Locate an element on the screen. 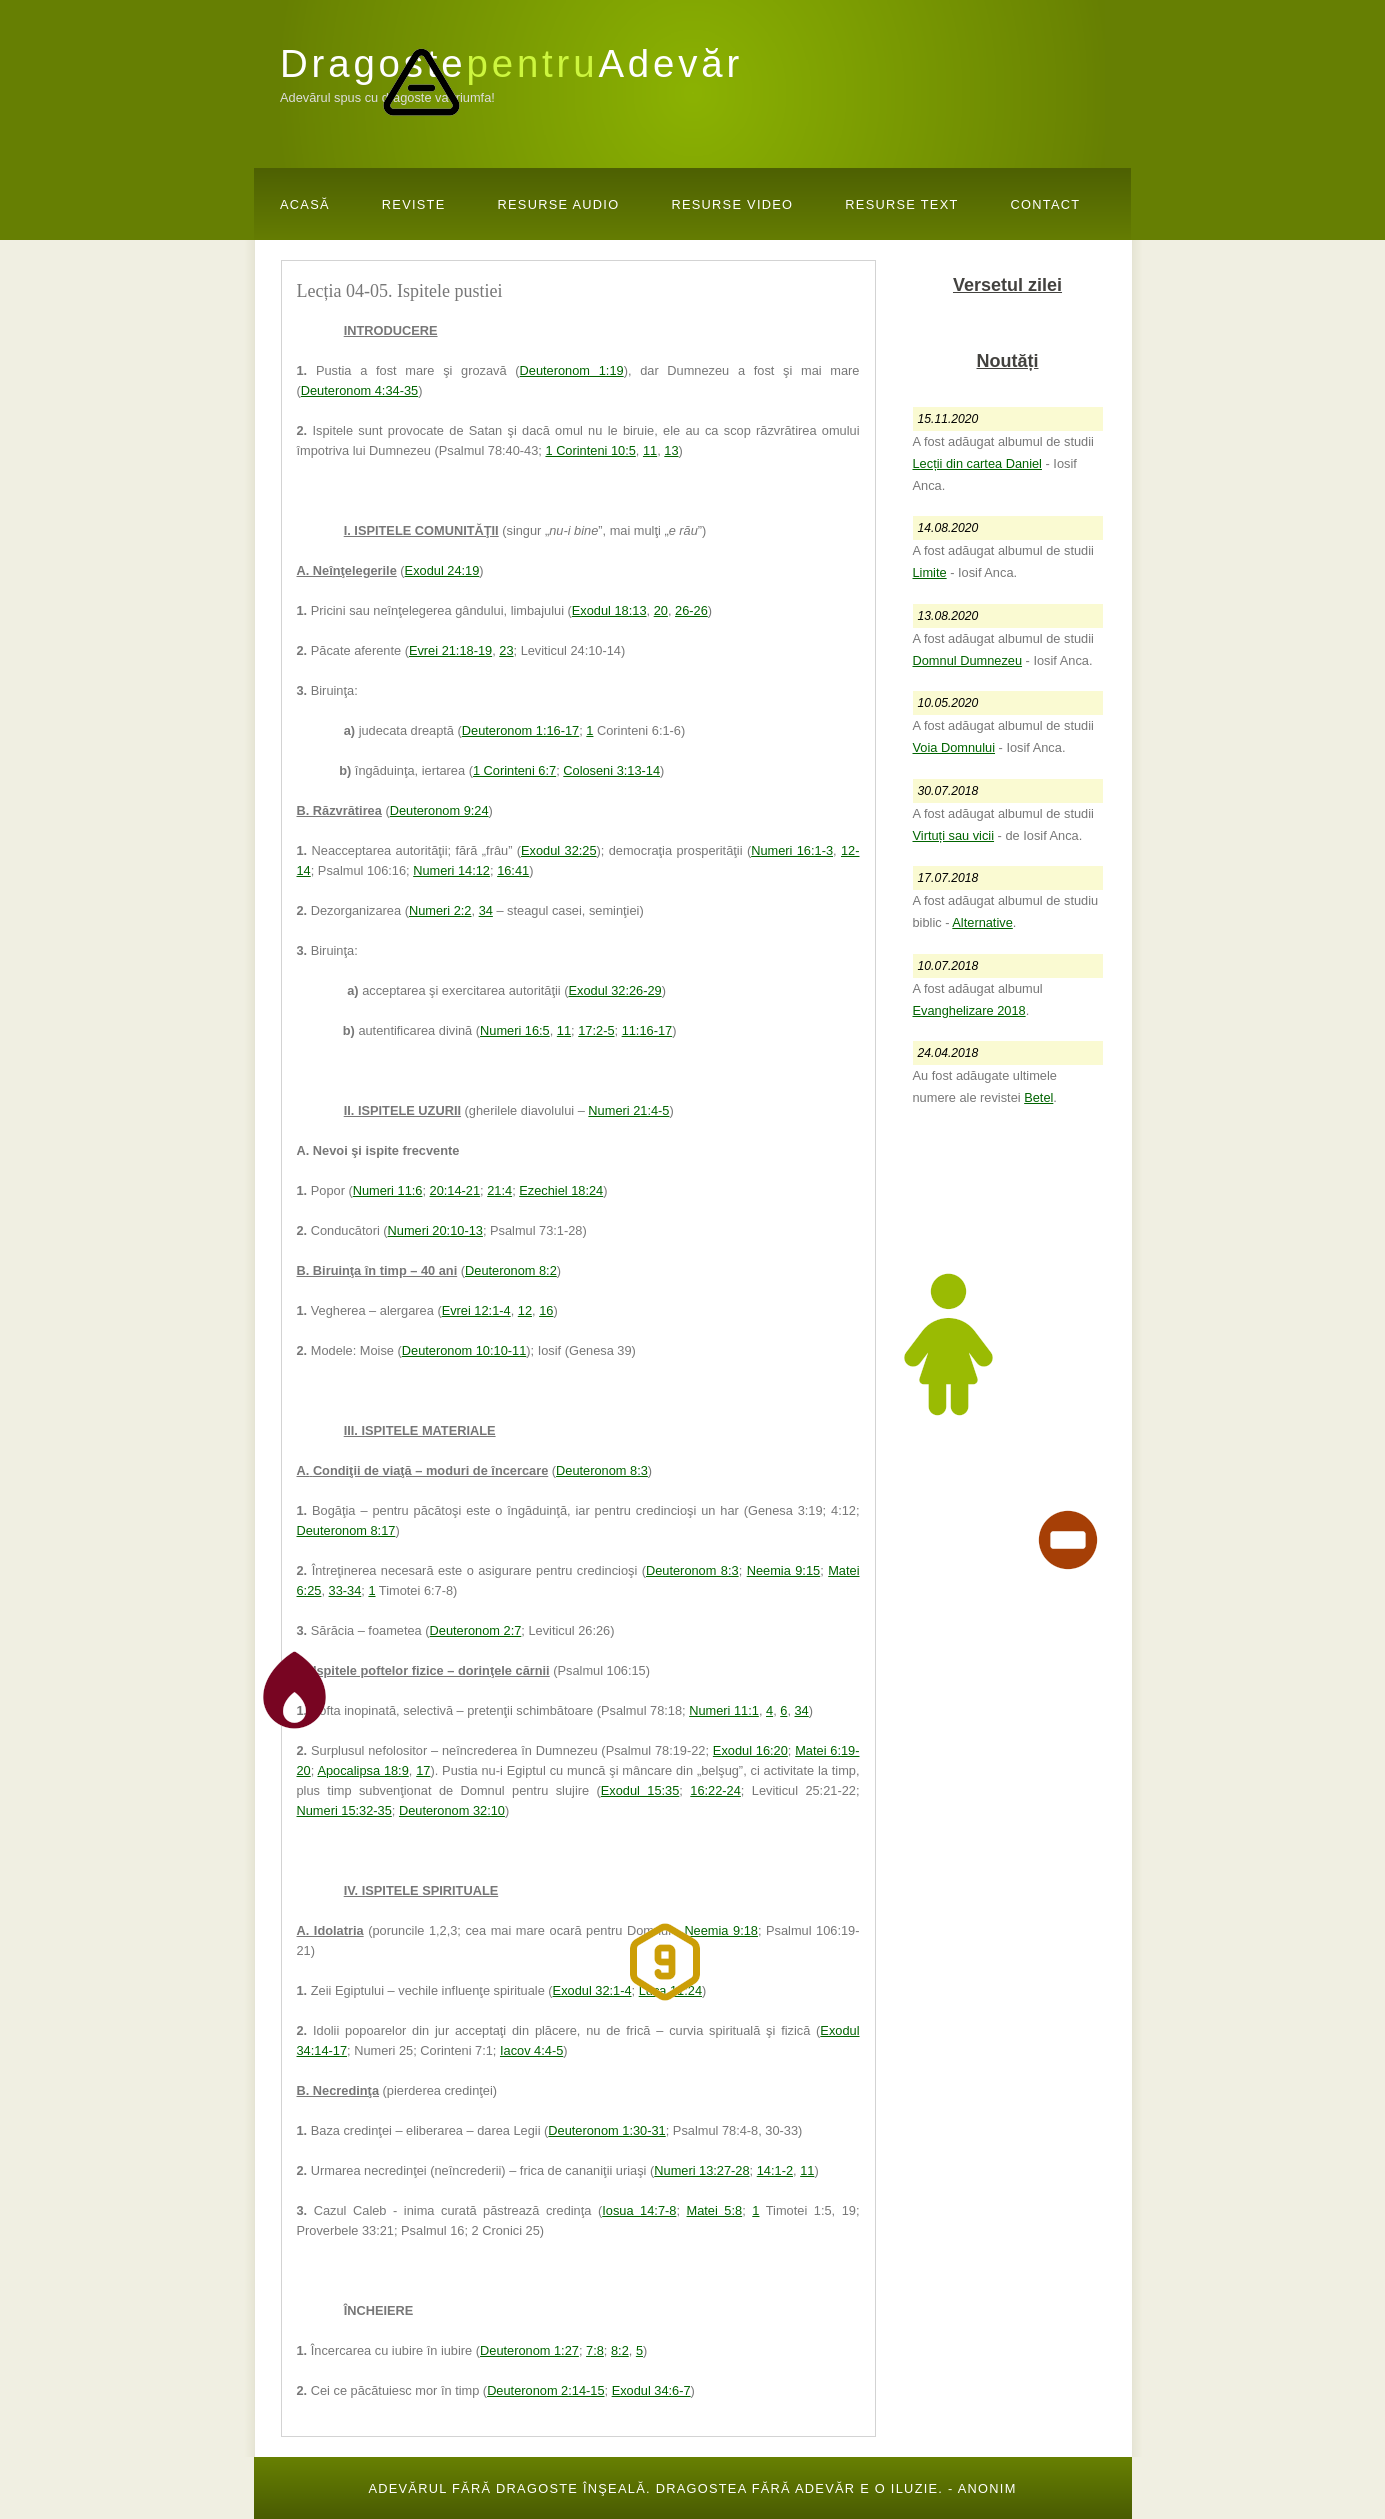 The image size is (1385, 2519). indicates trending or hot content is located at coordinates (294, 1691).